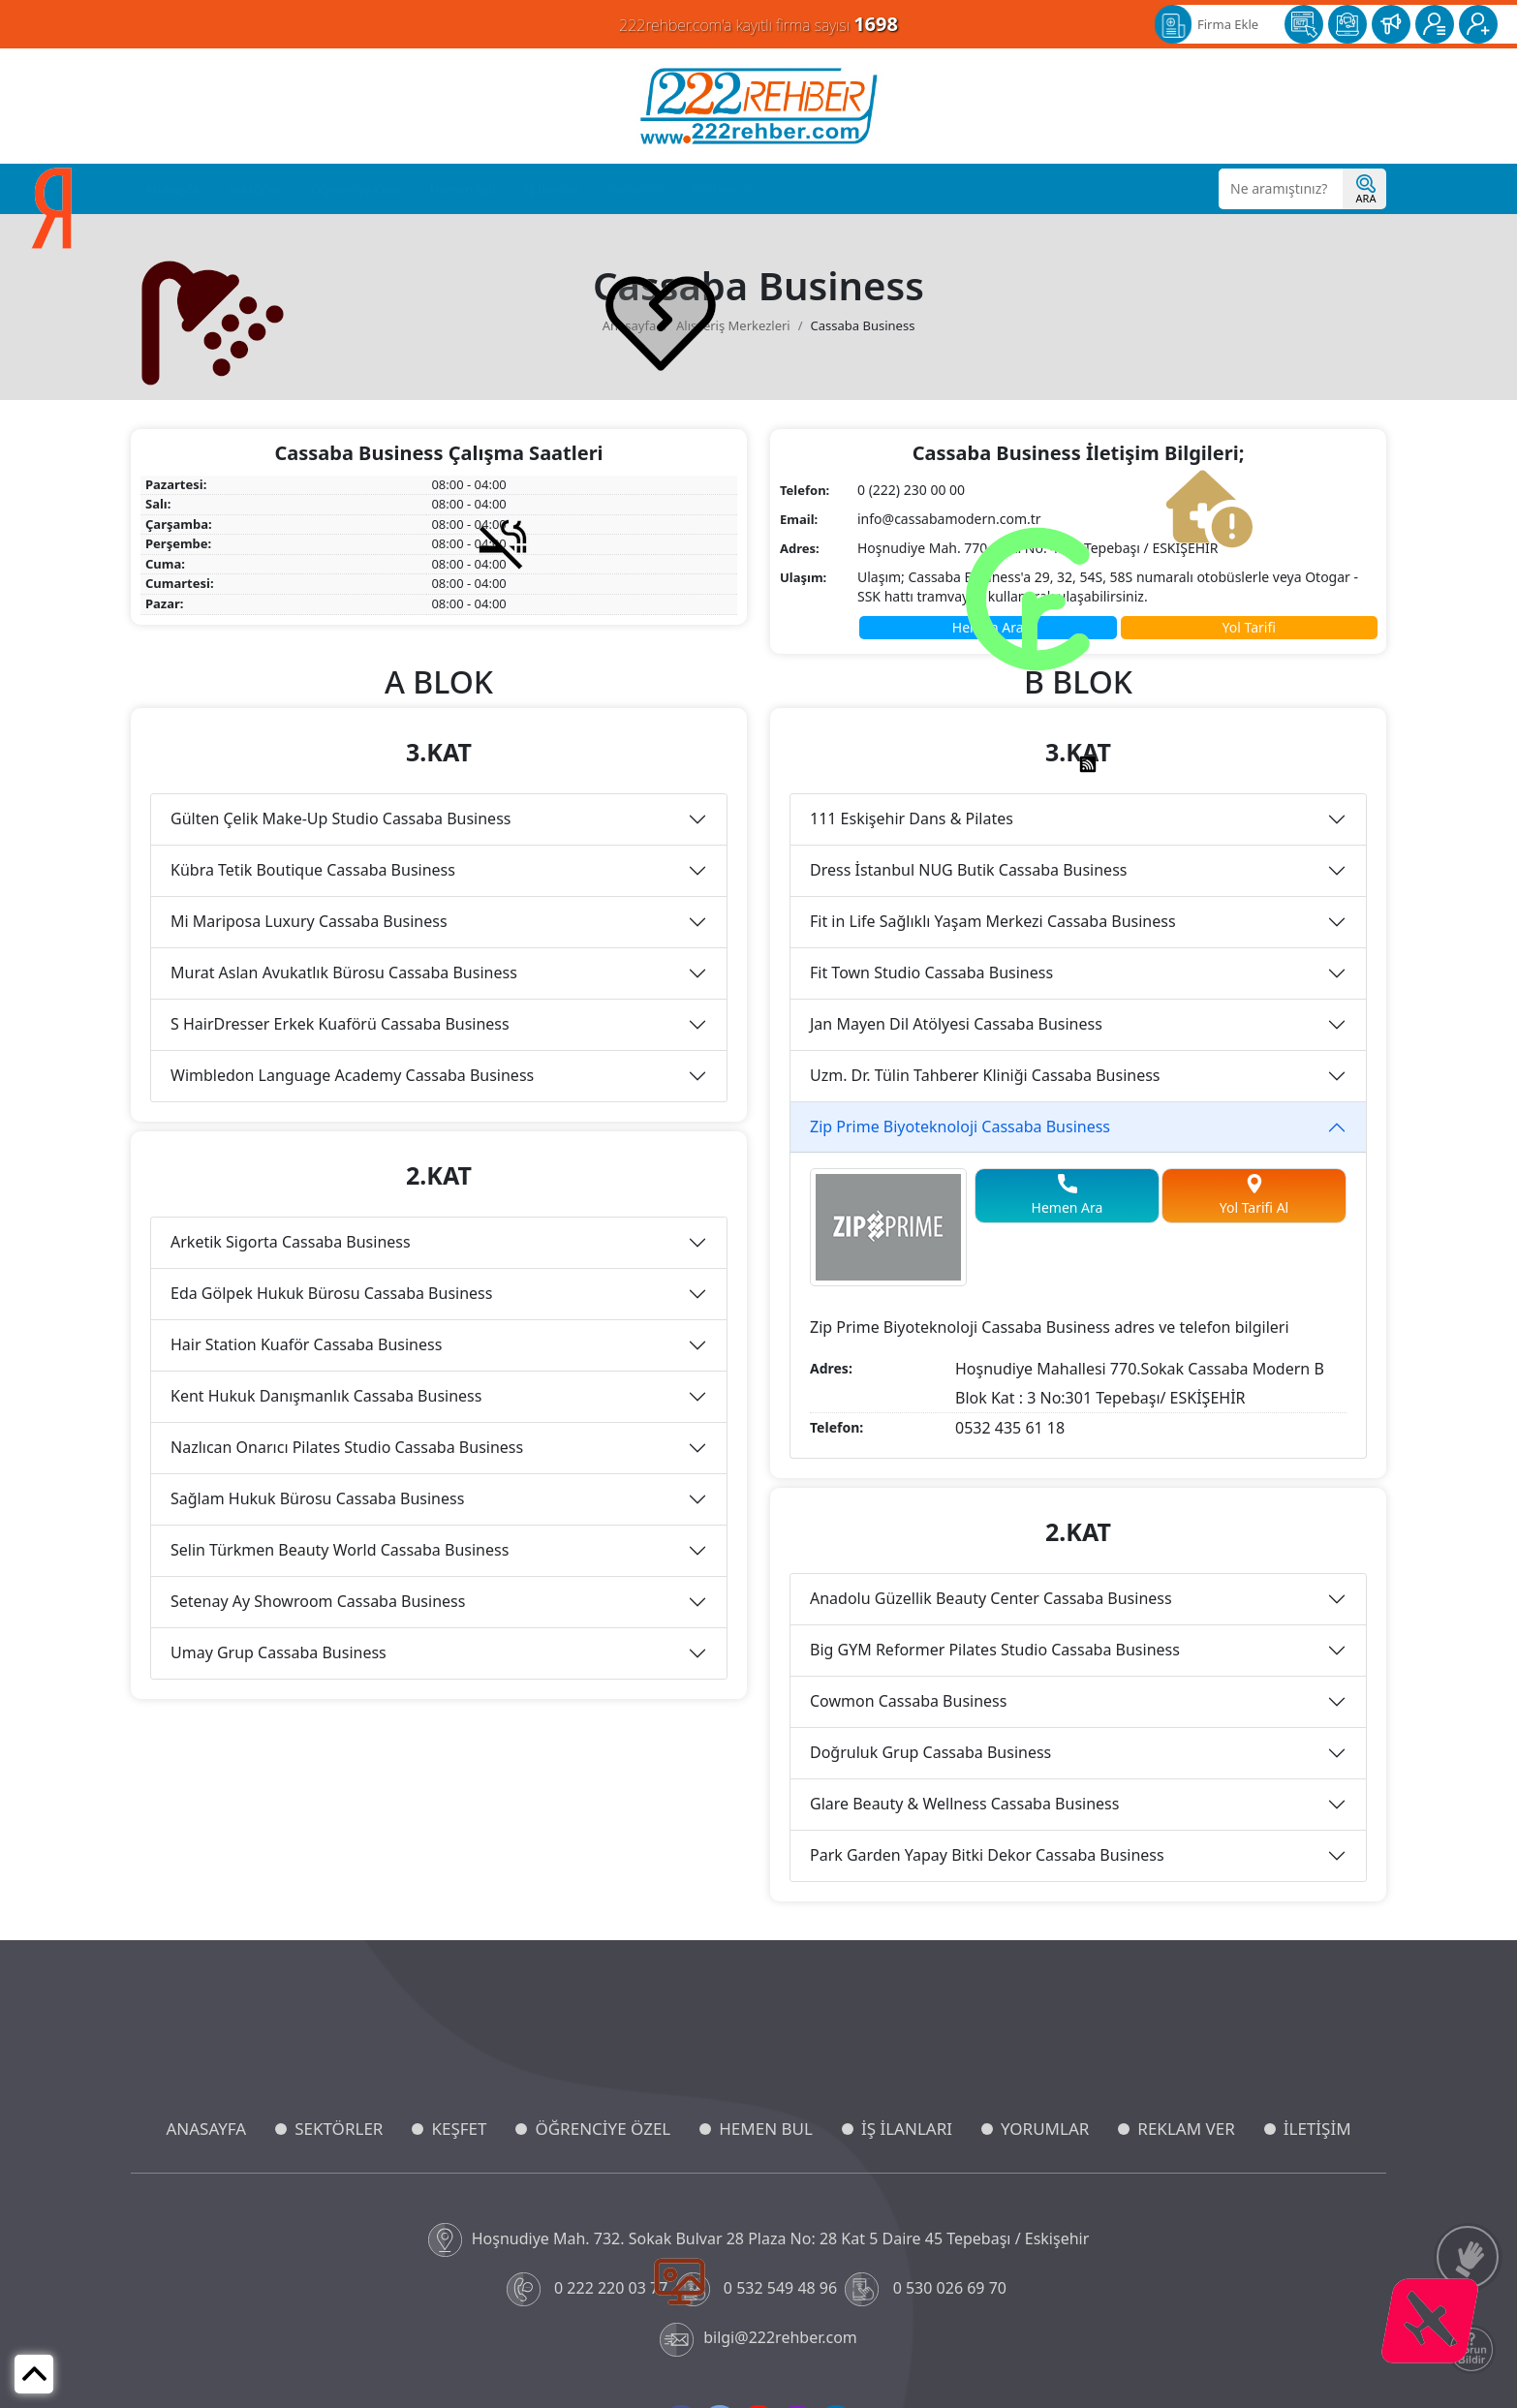  Describe the element at coordinates (212, 323) in the screenshot. I see `indicates bathroom or shower facilities available` at that location.